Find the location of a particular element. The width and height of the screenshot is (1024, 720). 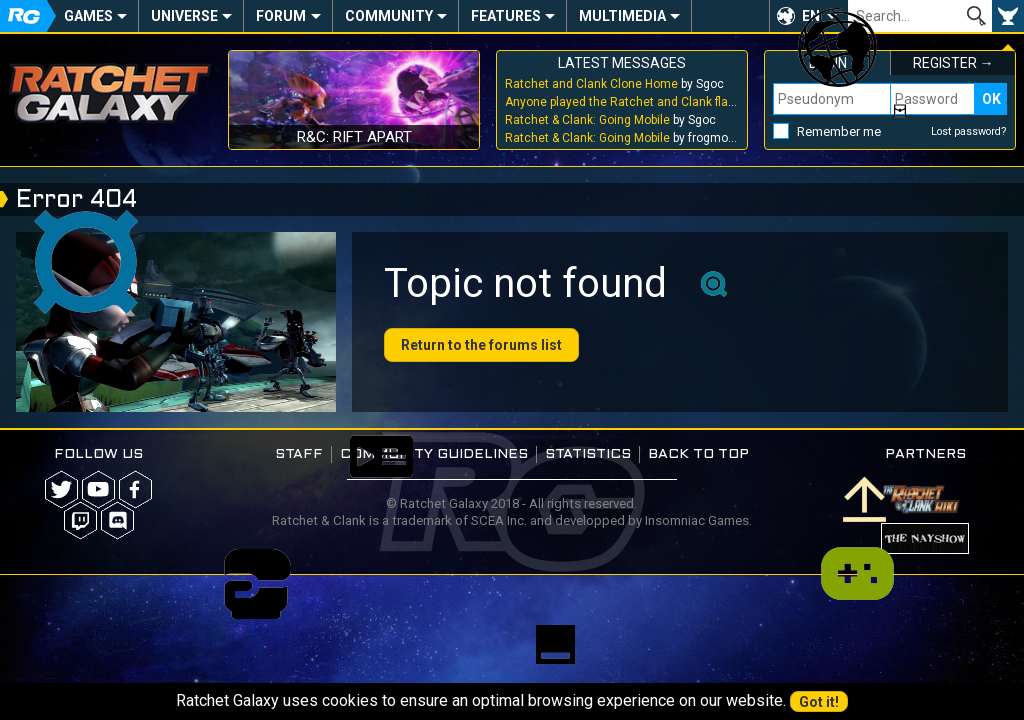

open Qlik analytics application is located at coordinates (714, 284).